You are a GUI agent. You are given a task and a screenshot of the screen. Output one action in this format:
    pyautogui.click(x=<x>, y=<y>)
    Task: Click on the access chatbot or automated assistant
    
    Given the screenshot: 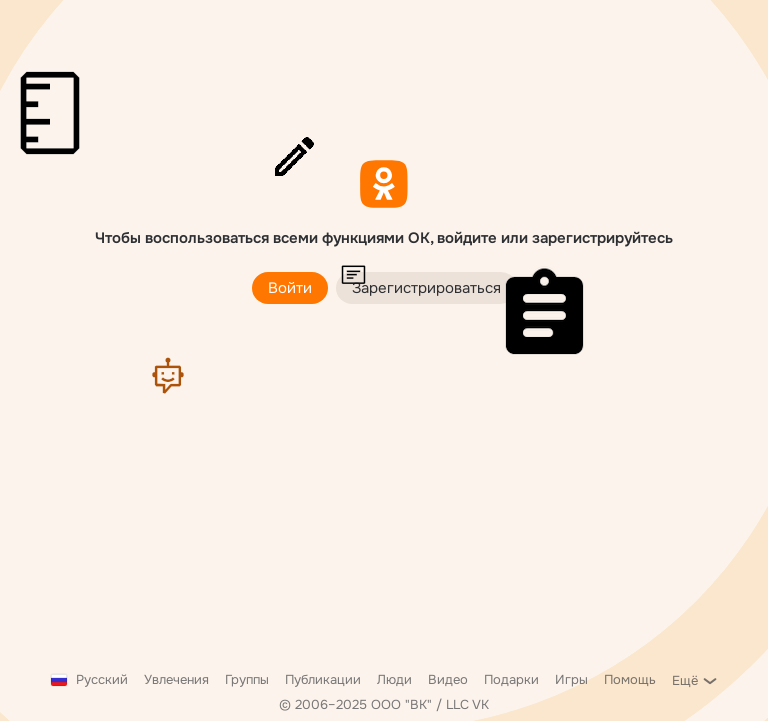 What is the action you would take?
    pyautogui.click(x=168, y=376)
    